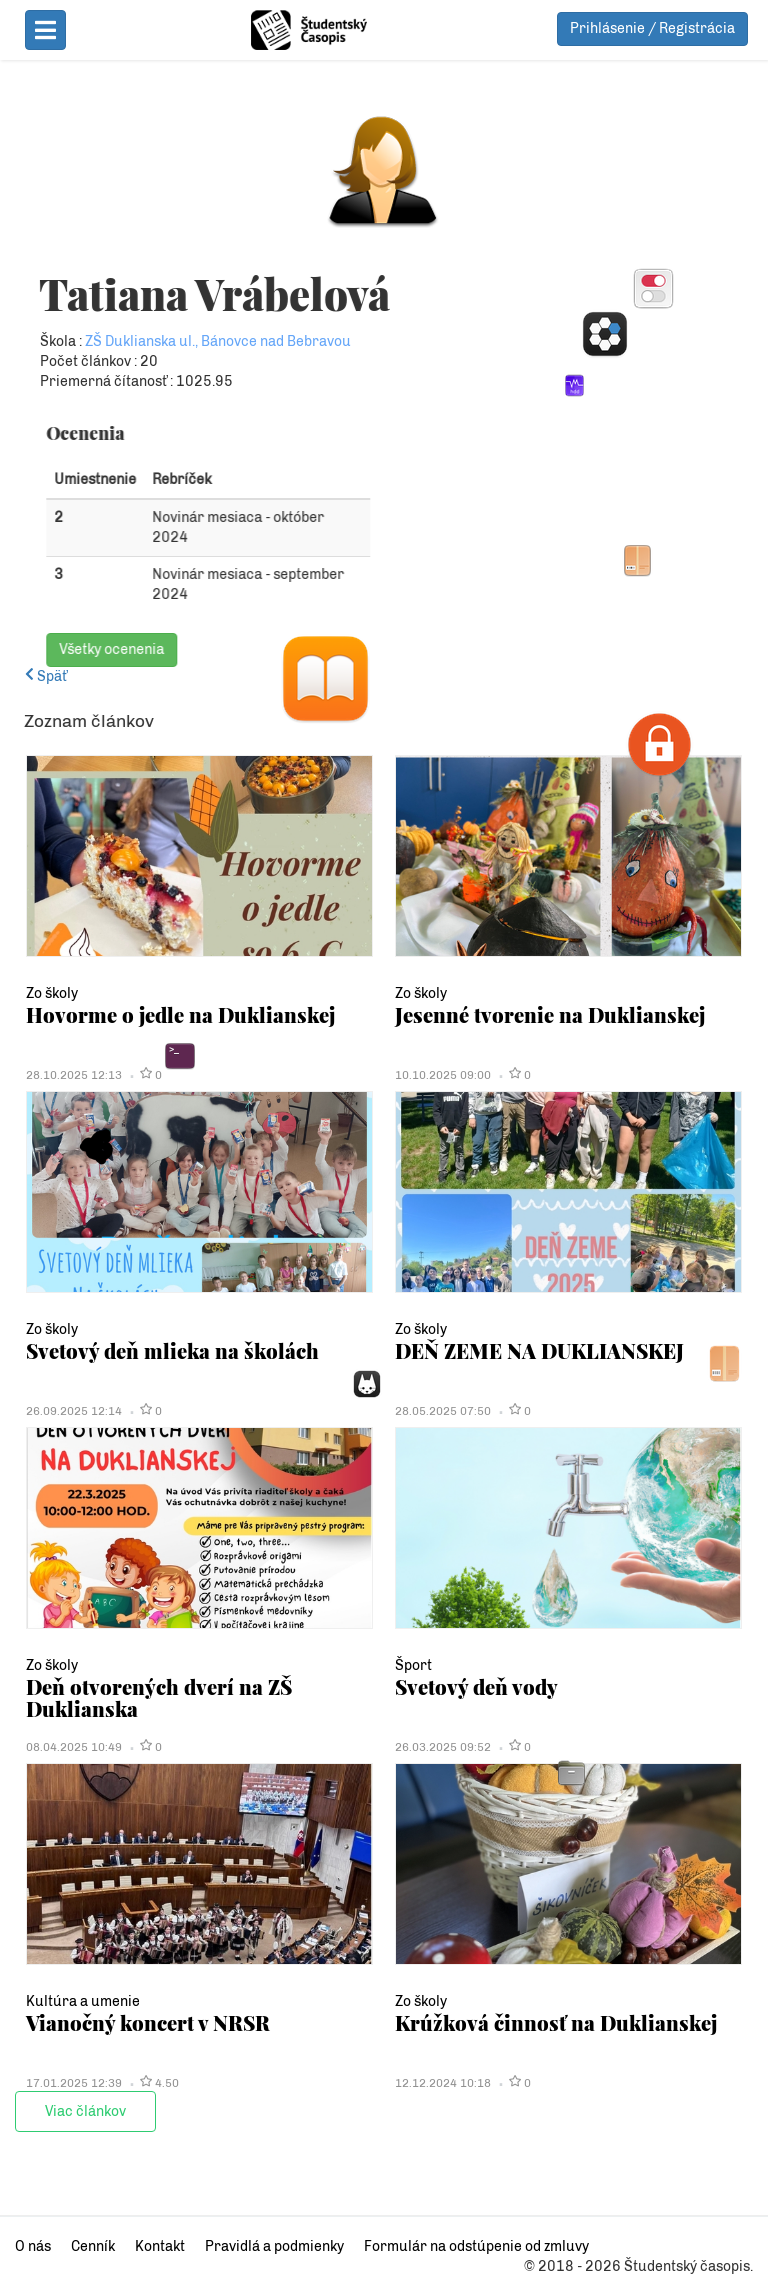 The width and height of the screenshot is (768, 2292). Describe the element at coordinates (367, 1384) in the screenshot. I see `launch the stray video game app` at that location.